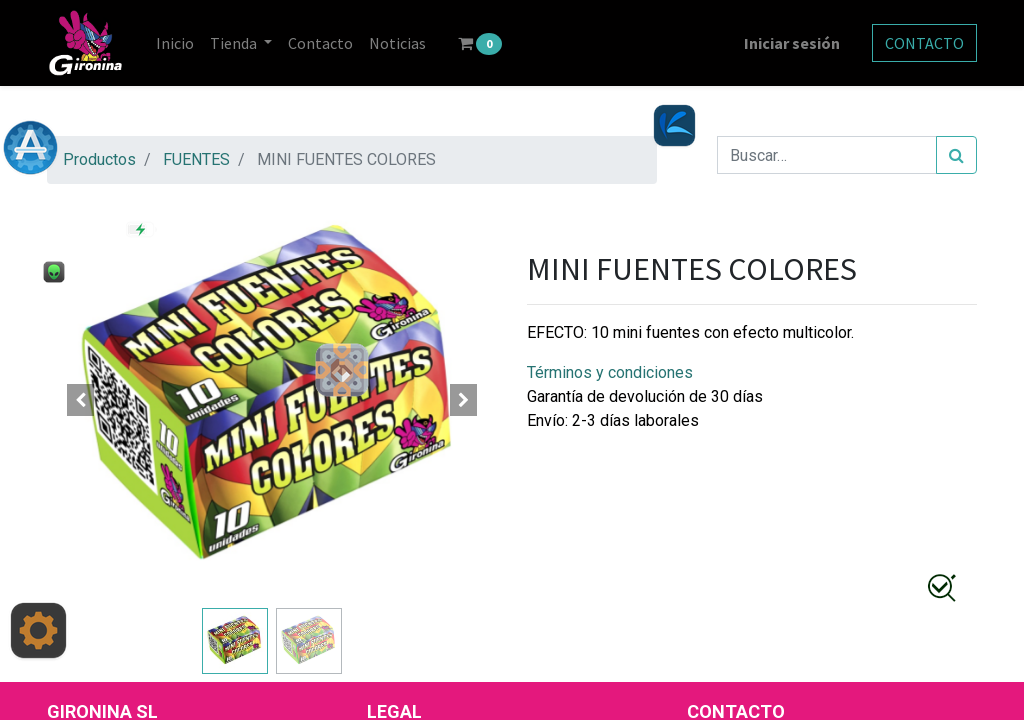 The height and width of the screenshot is (720, 1024). Describe the element at coordinates (674, 125) in the screenshot. I see `launch the KaOS linux distribution app` at that location.